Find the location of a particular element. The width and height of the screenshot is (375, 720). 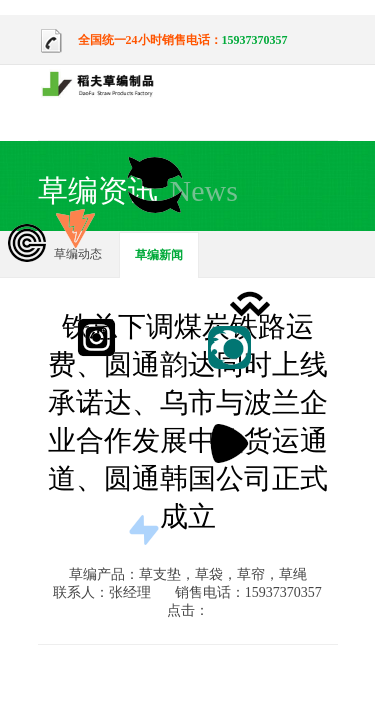

open the Zalando shopping app is located at coordinates (229, 443).